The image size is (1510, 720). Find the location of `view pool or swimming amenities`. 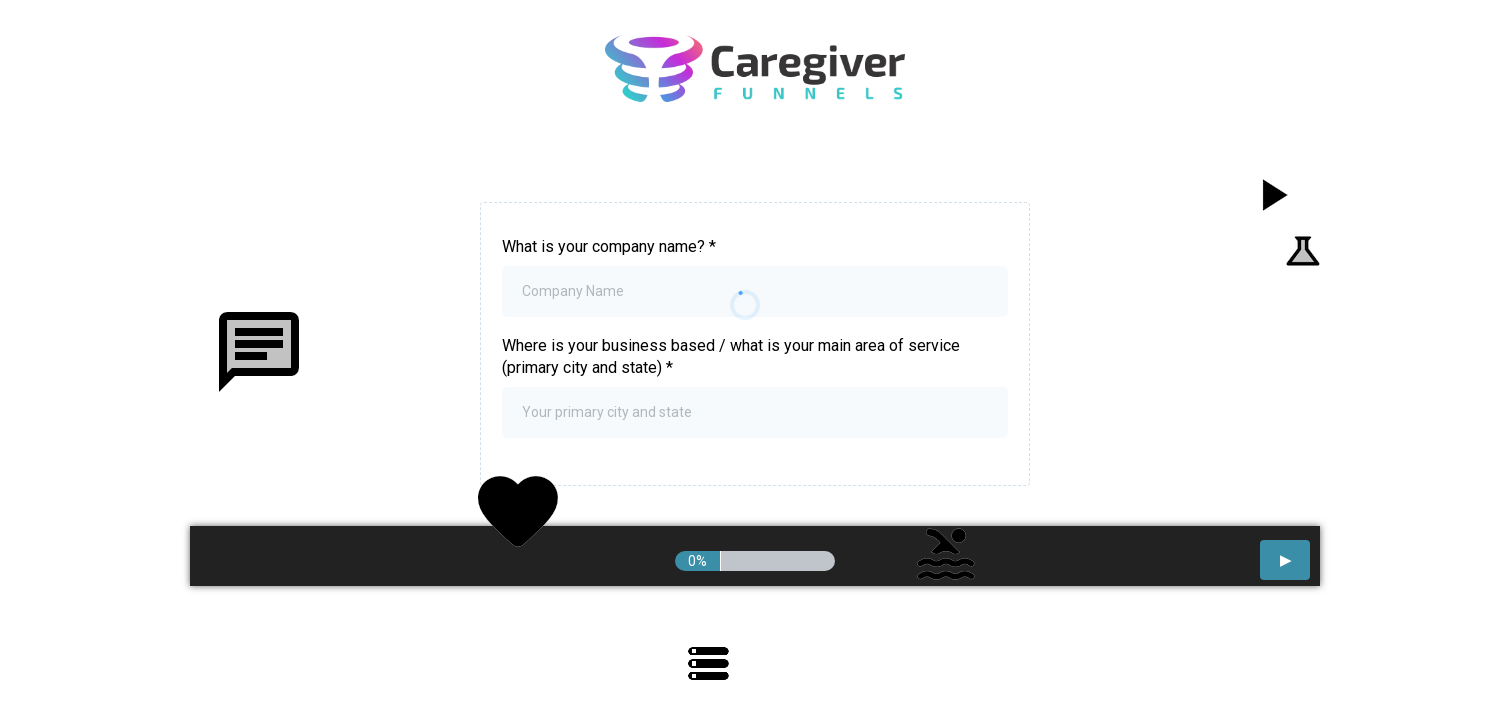

view pool or swimming amenities is located at coordinates (946, 554).